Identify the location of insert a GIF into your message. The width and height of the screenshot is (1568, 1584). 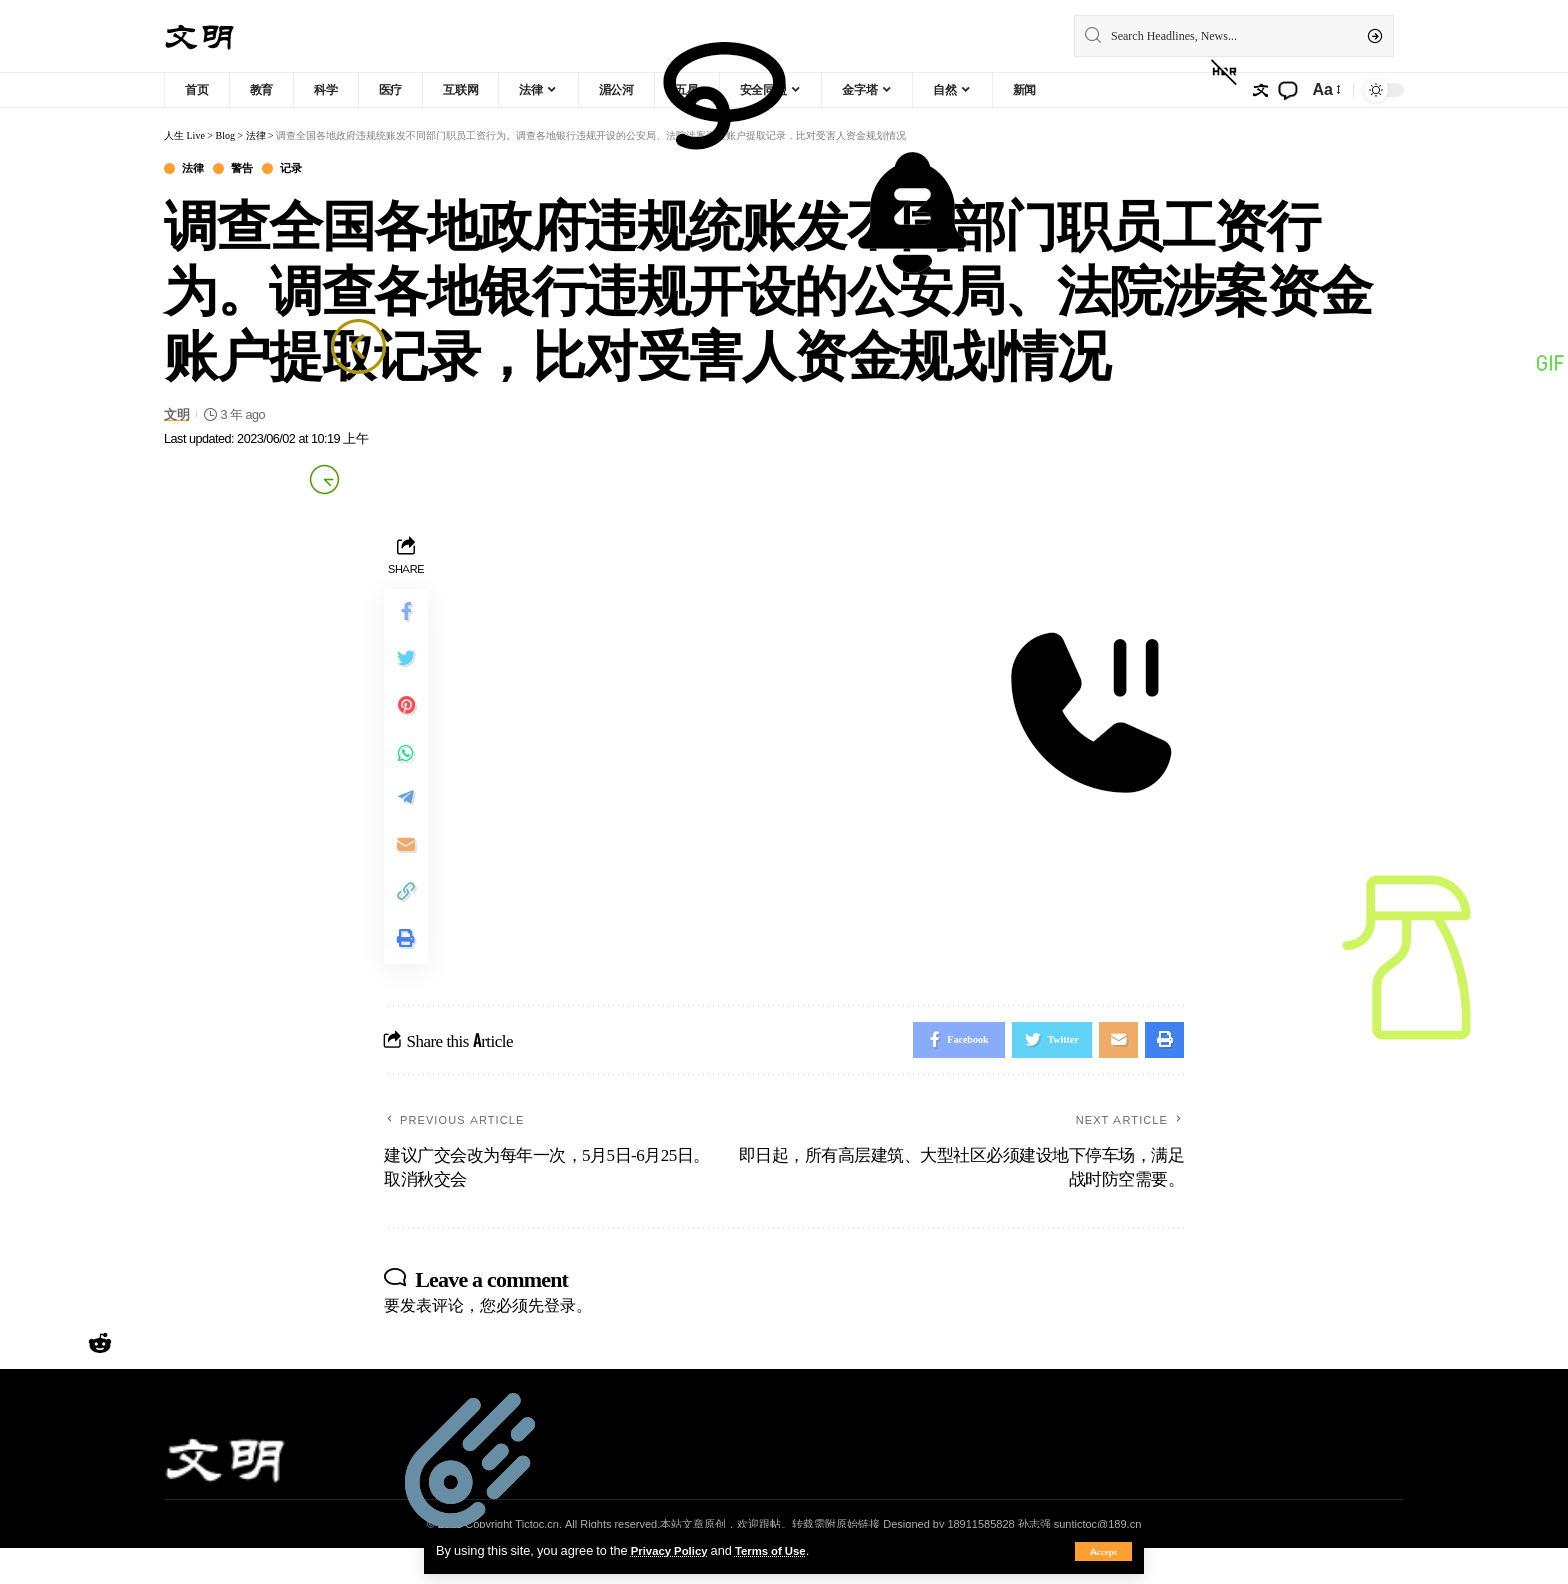
(1550, 363).